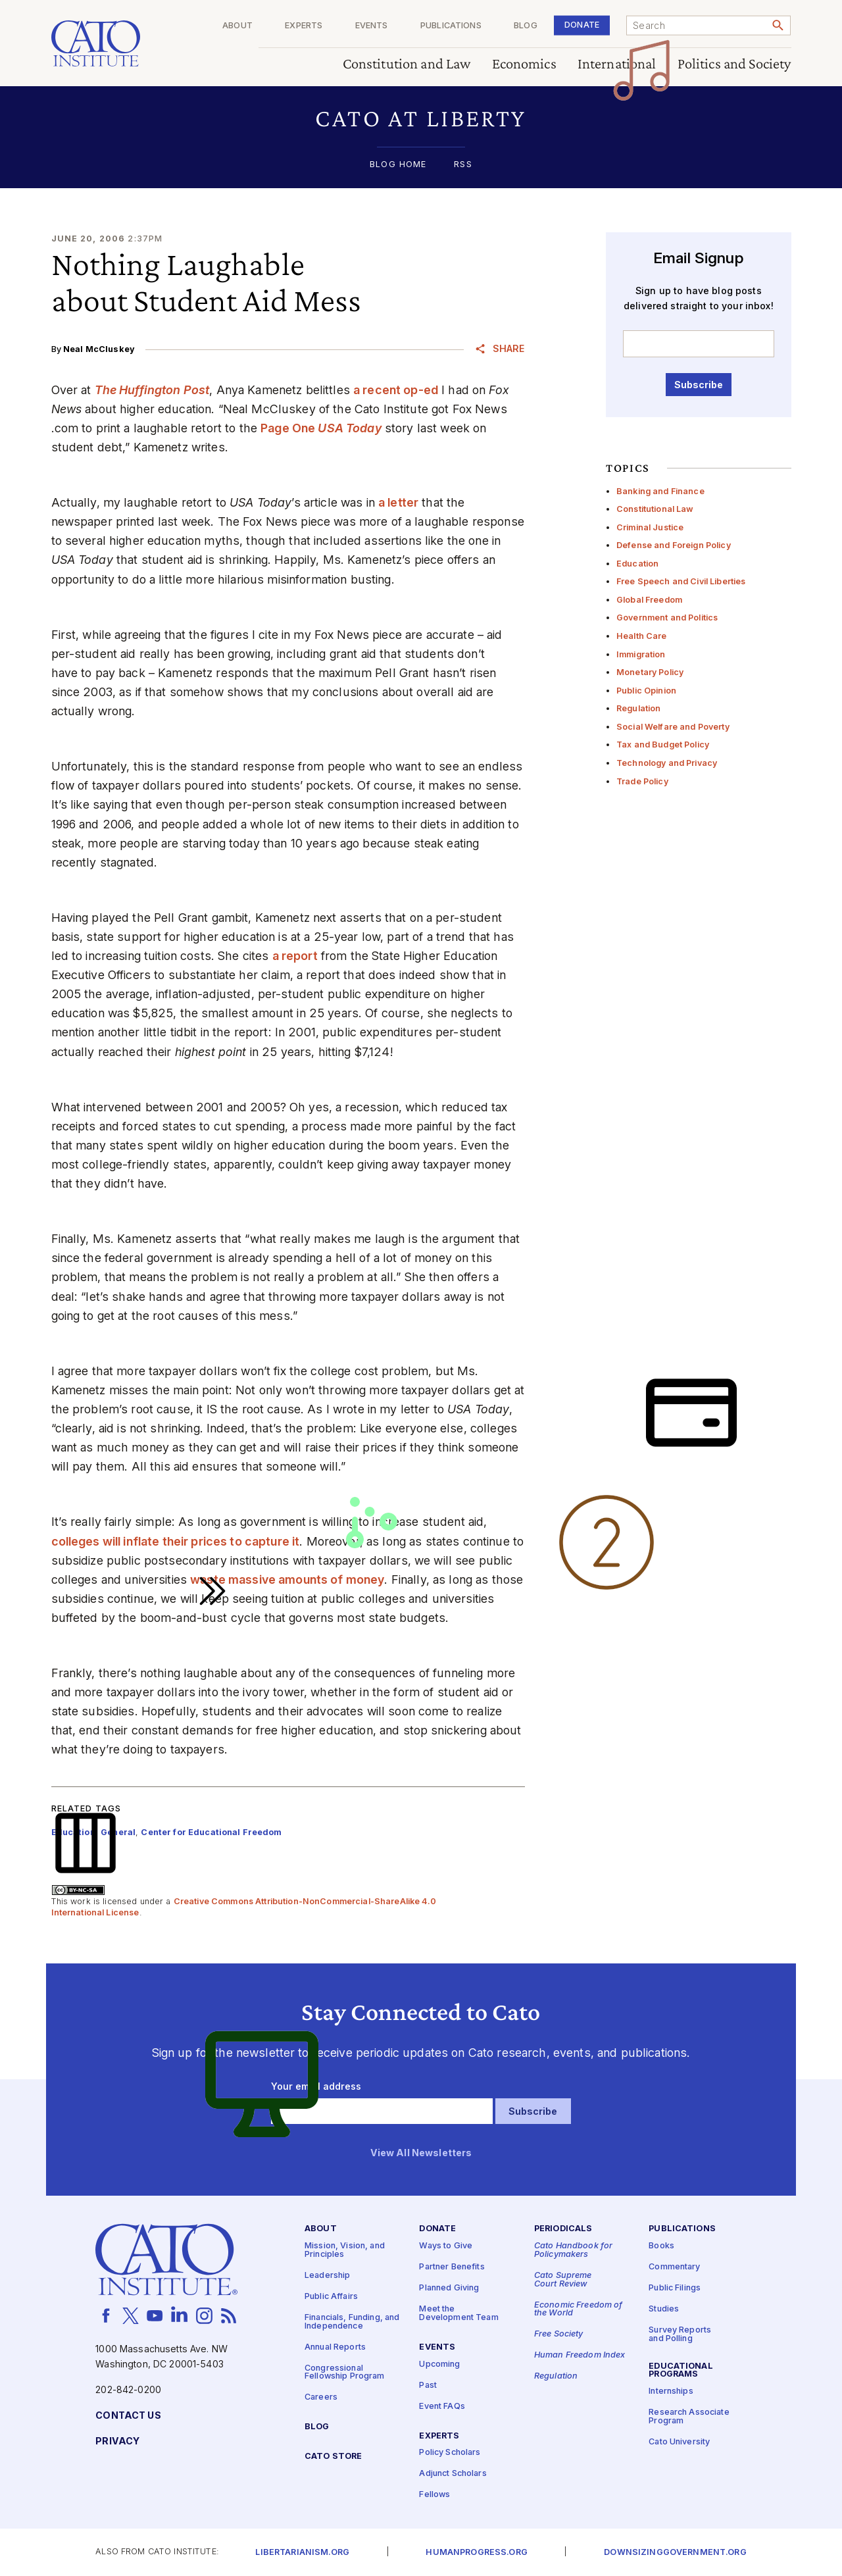  What do you see at coordinates (372, 1521) in the screenshot?
I see `view pull requests in merge queue` at bounding box center [372, 1521].